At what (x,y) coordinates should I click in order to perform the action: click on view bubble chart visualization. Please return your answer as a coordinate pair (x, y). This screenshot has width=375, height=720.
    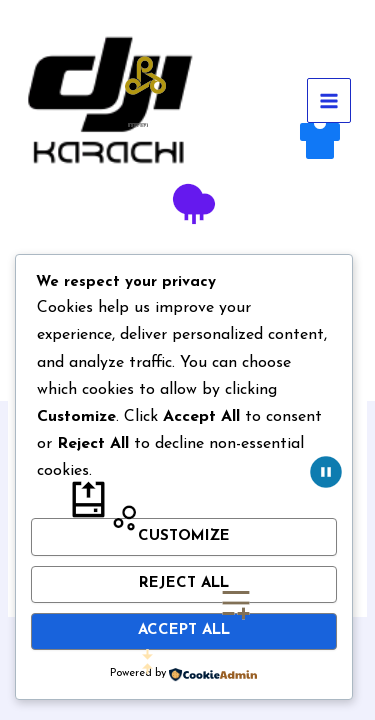
    Looking at the image, I should click on (126, 518).